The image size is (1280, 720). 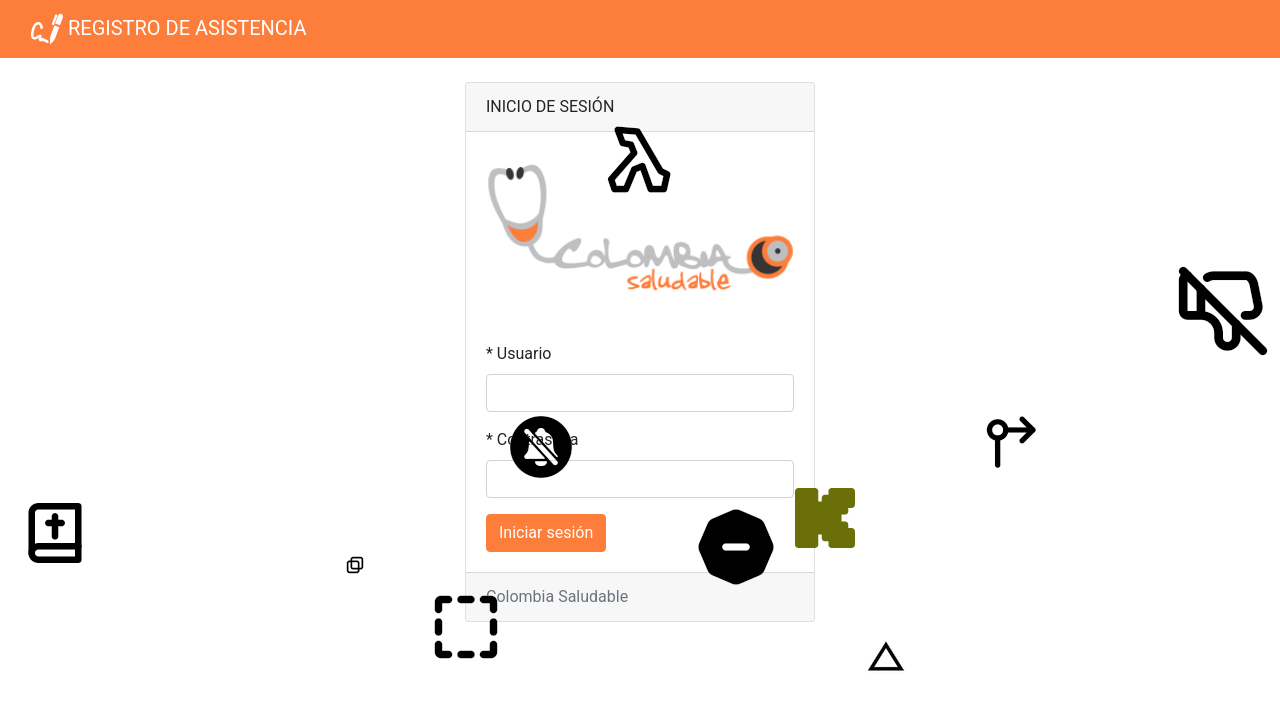 I want to click on open the Kick streaming platform, so click(x=825, y=518).